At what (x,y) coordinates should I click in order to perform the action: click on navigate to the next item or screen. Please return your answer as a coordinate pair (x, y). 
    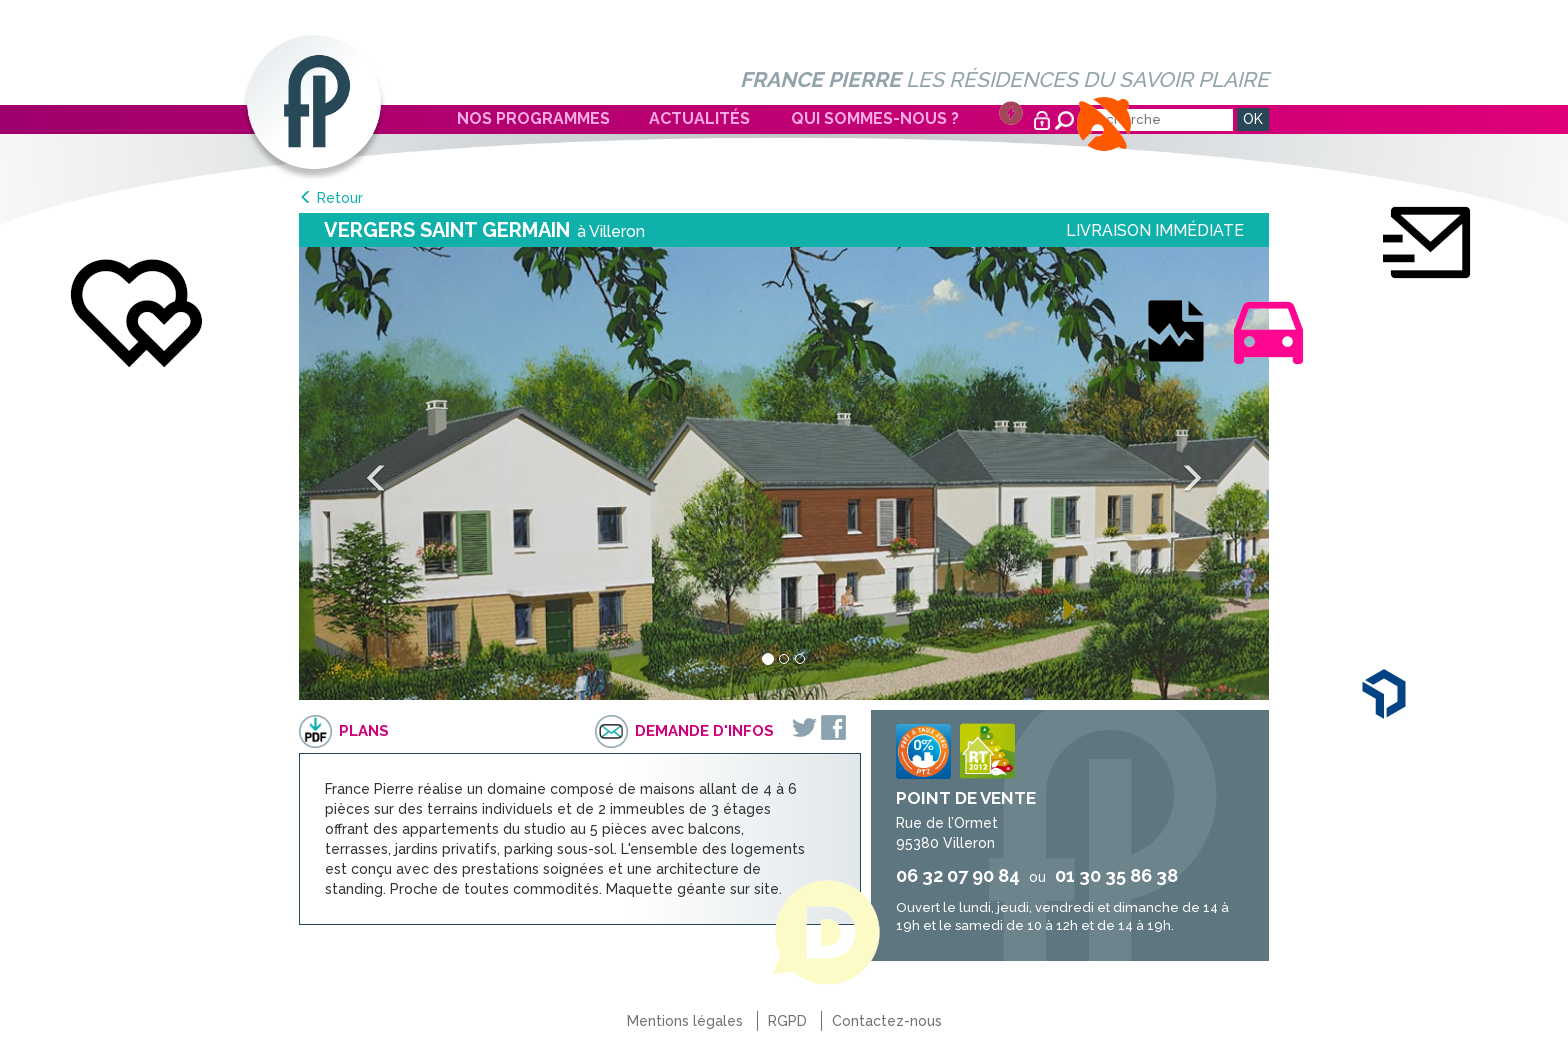
    Looking at the image, I should click on (1067, 609).